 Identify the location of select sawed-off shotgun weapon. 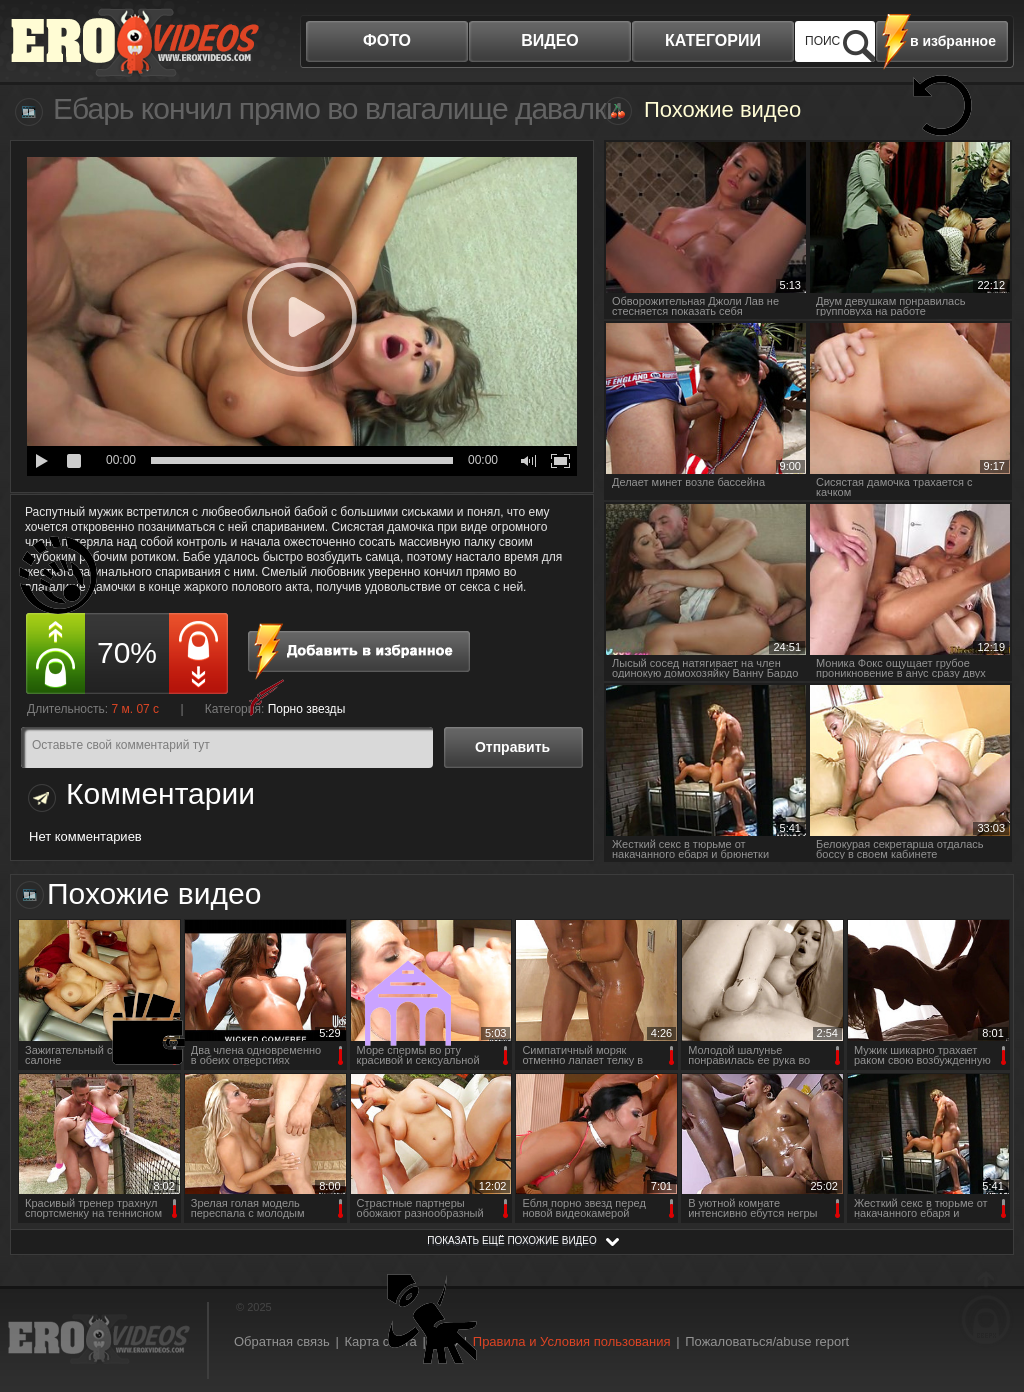
(266, 697).